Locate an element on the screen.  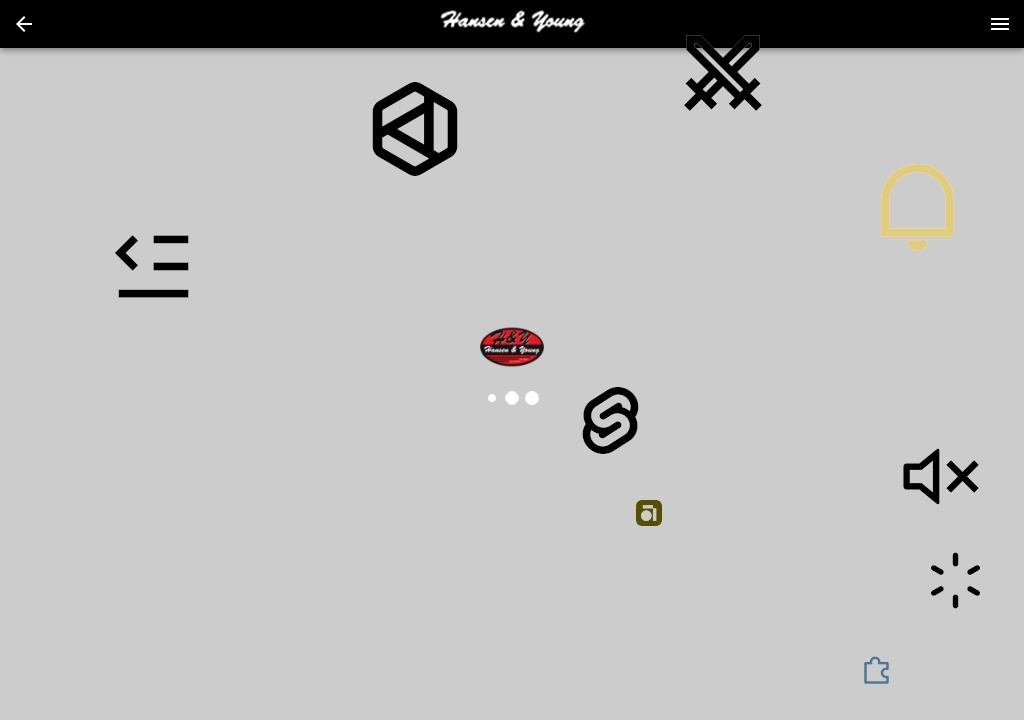
svelte framework logo is located at coordinates (610, 420).